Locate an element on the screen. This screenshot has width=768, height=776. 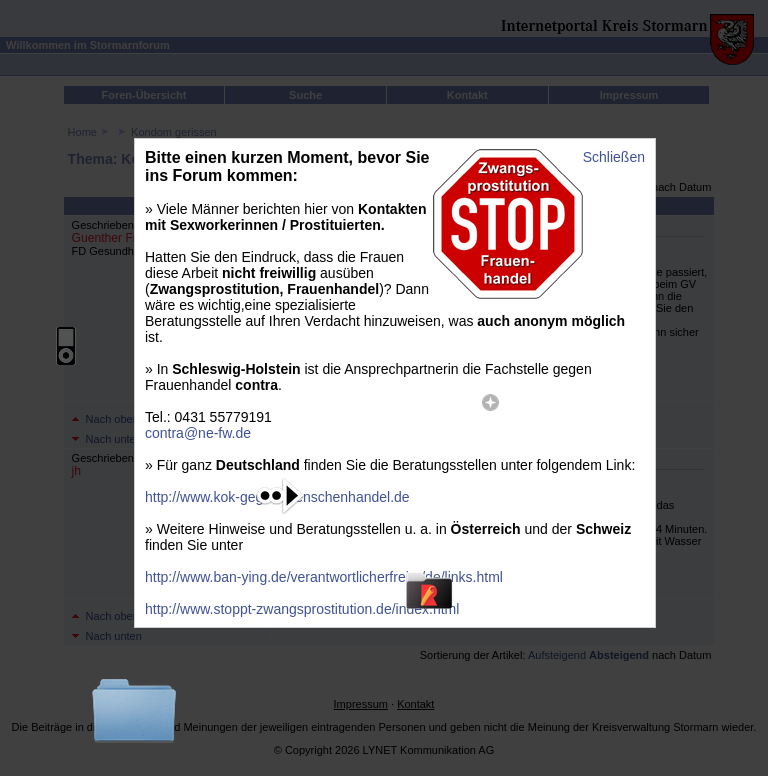
iPod Nano device in sidebar is located at coordinates (66, 346).